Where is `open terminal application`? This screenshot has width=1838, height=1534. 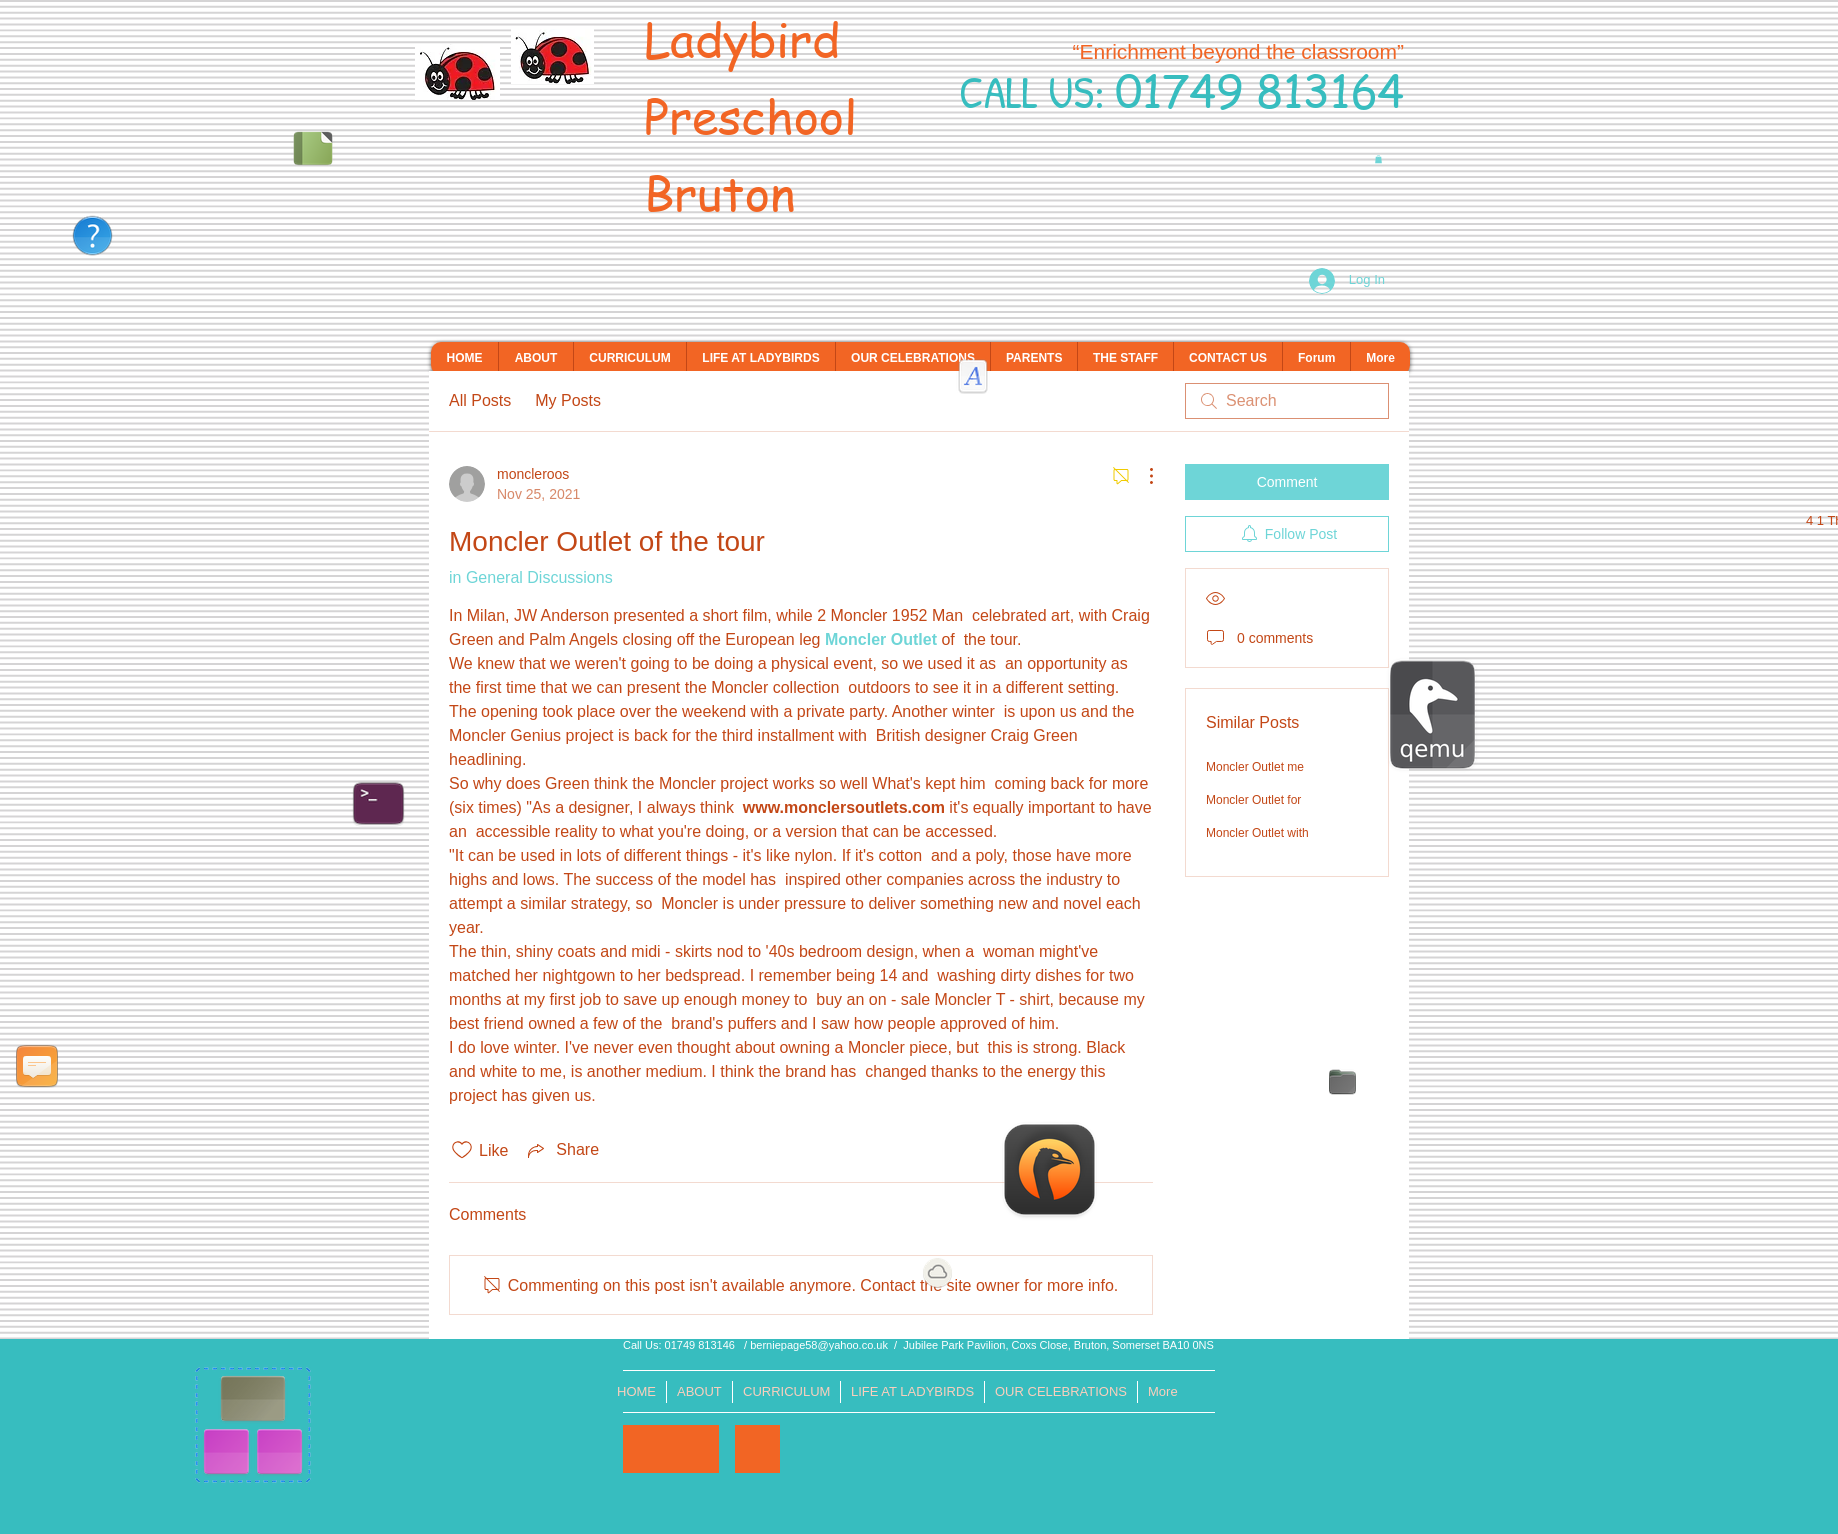 open terminal application is located at coordinates (378, 803).